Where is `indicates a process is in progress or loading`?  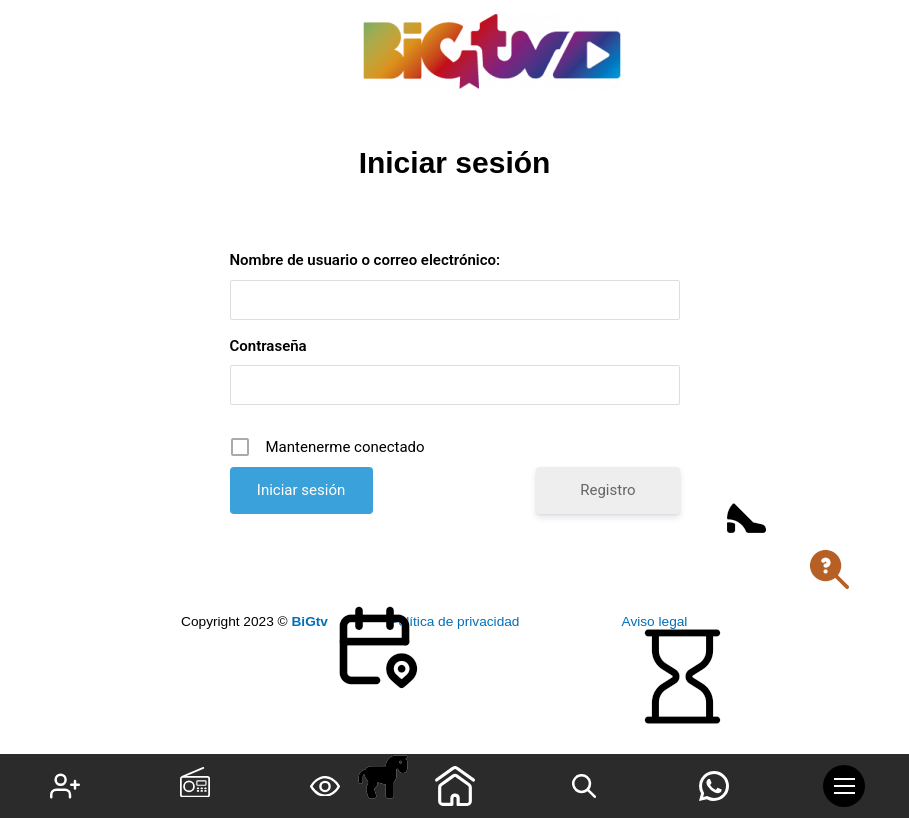 indicates a process is in progress or loading is located at coordinates (682, 676).